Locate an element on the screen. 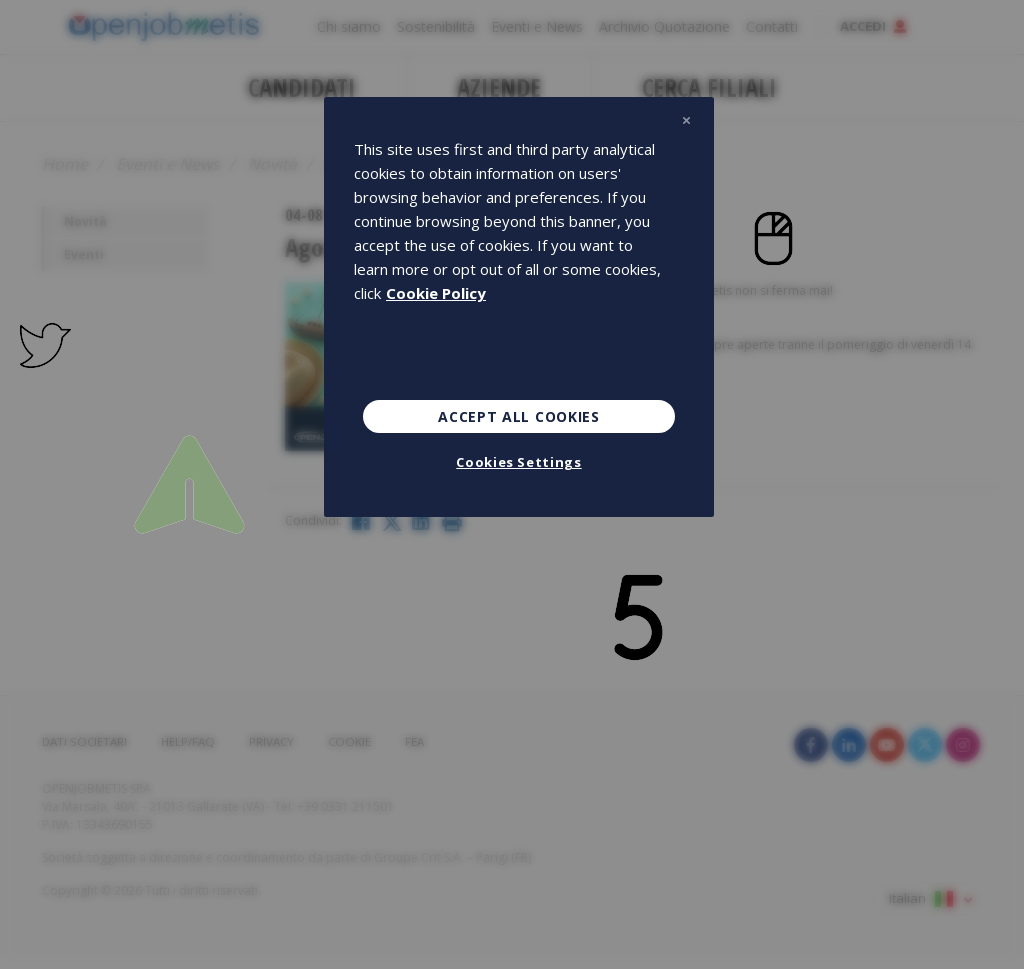  indicates the number five in a list or sequence is located at coordinates (638, 617).